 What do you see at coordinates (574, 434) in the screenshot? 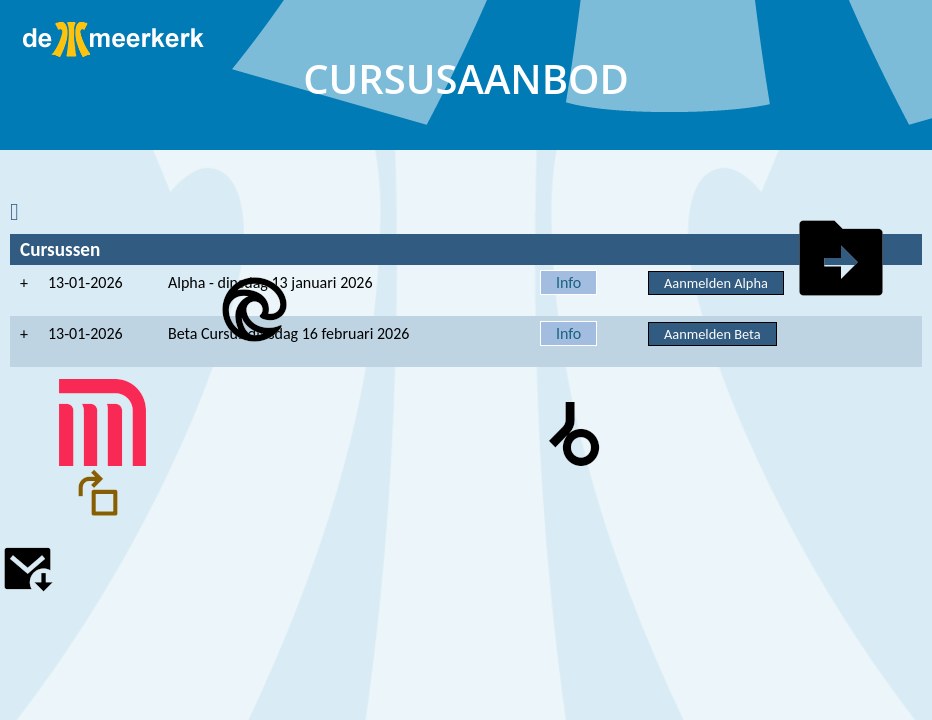
I see `open the Beatport app or website` at bounding box center [574, 434].